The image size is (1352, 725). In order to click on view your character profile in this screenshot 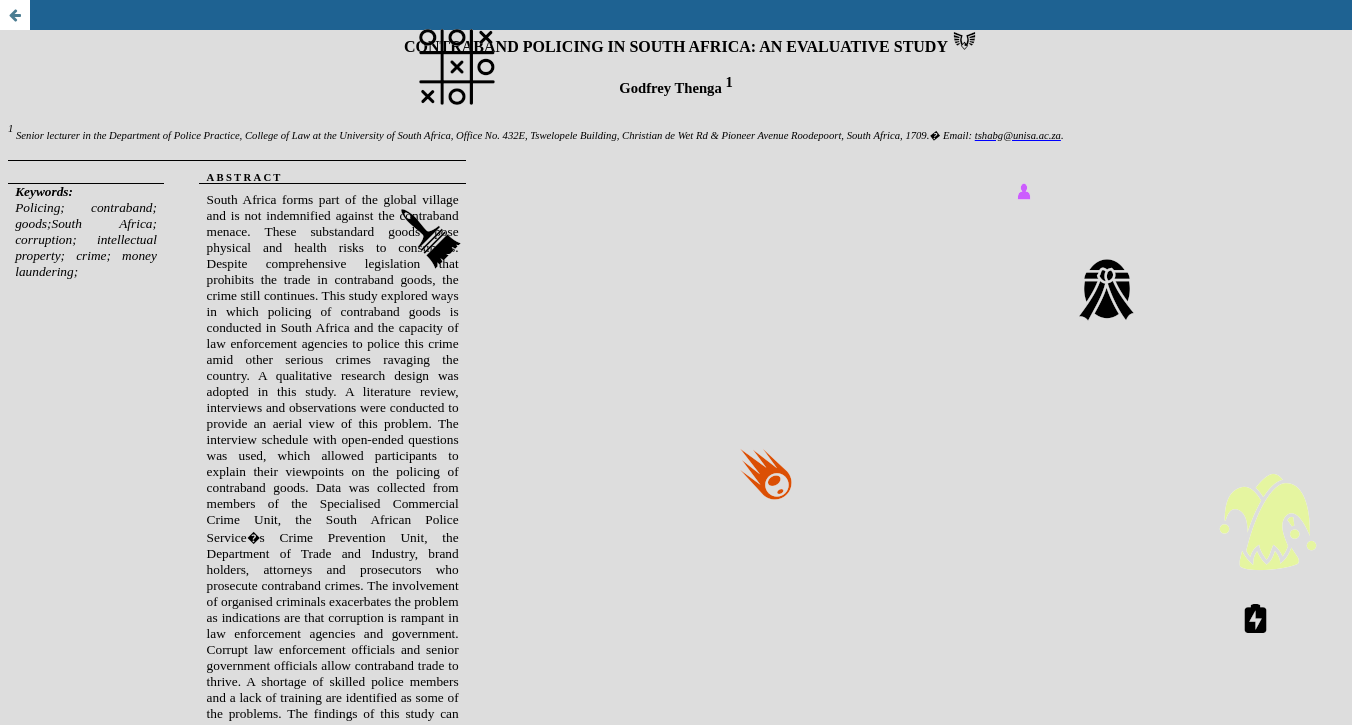, I will do `click(1024, 191)`.